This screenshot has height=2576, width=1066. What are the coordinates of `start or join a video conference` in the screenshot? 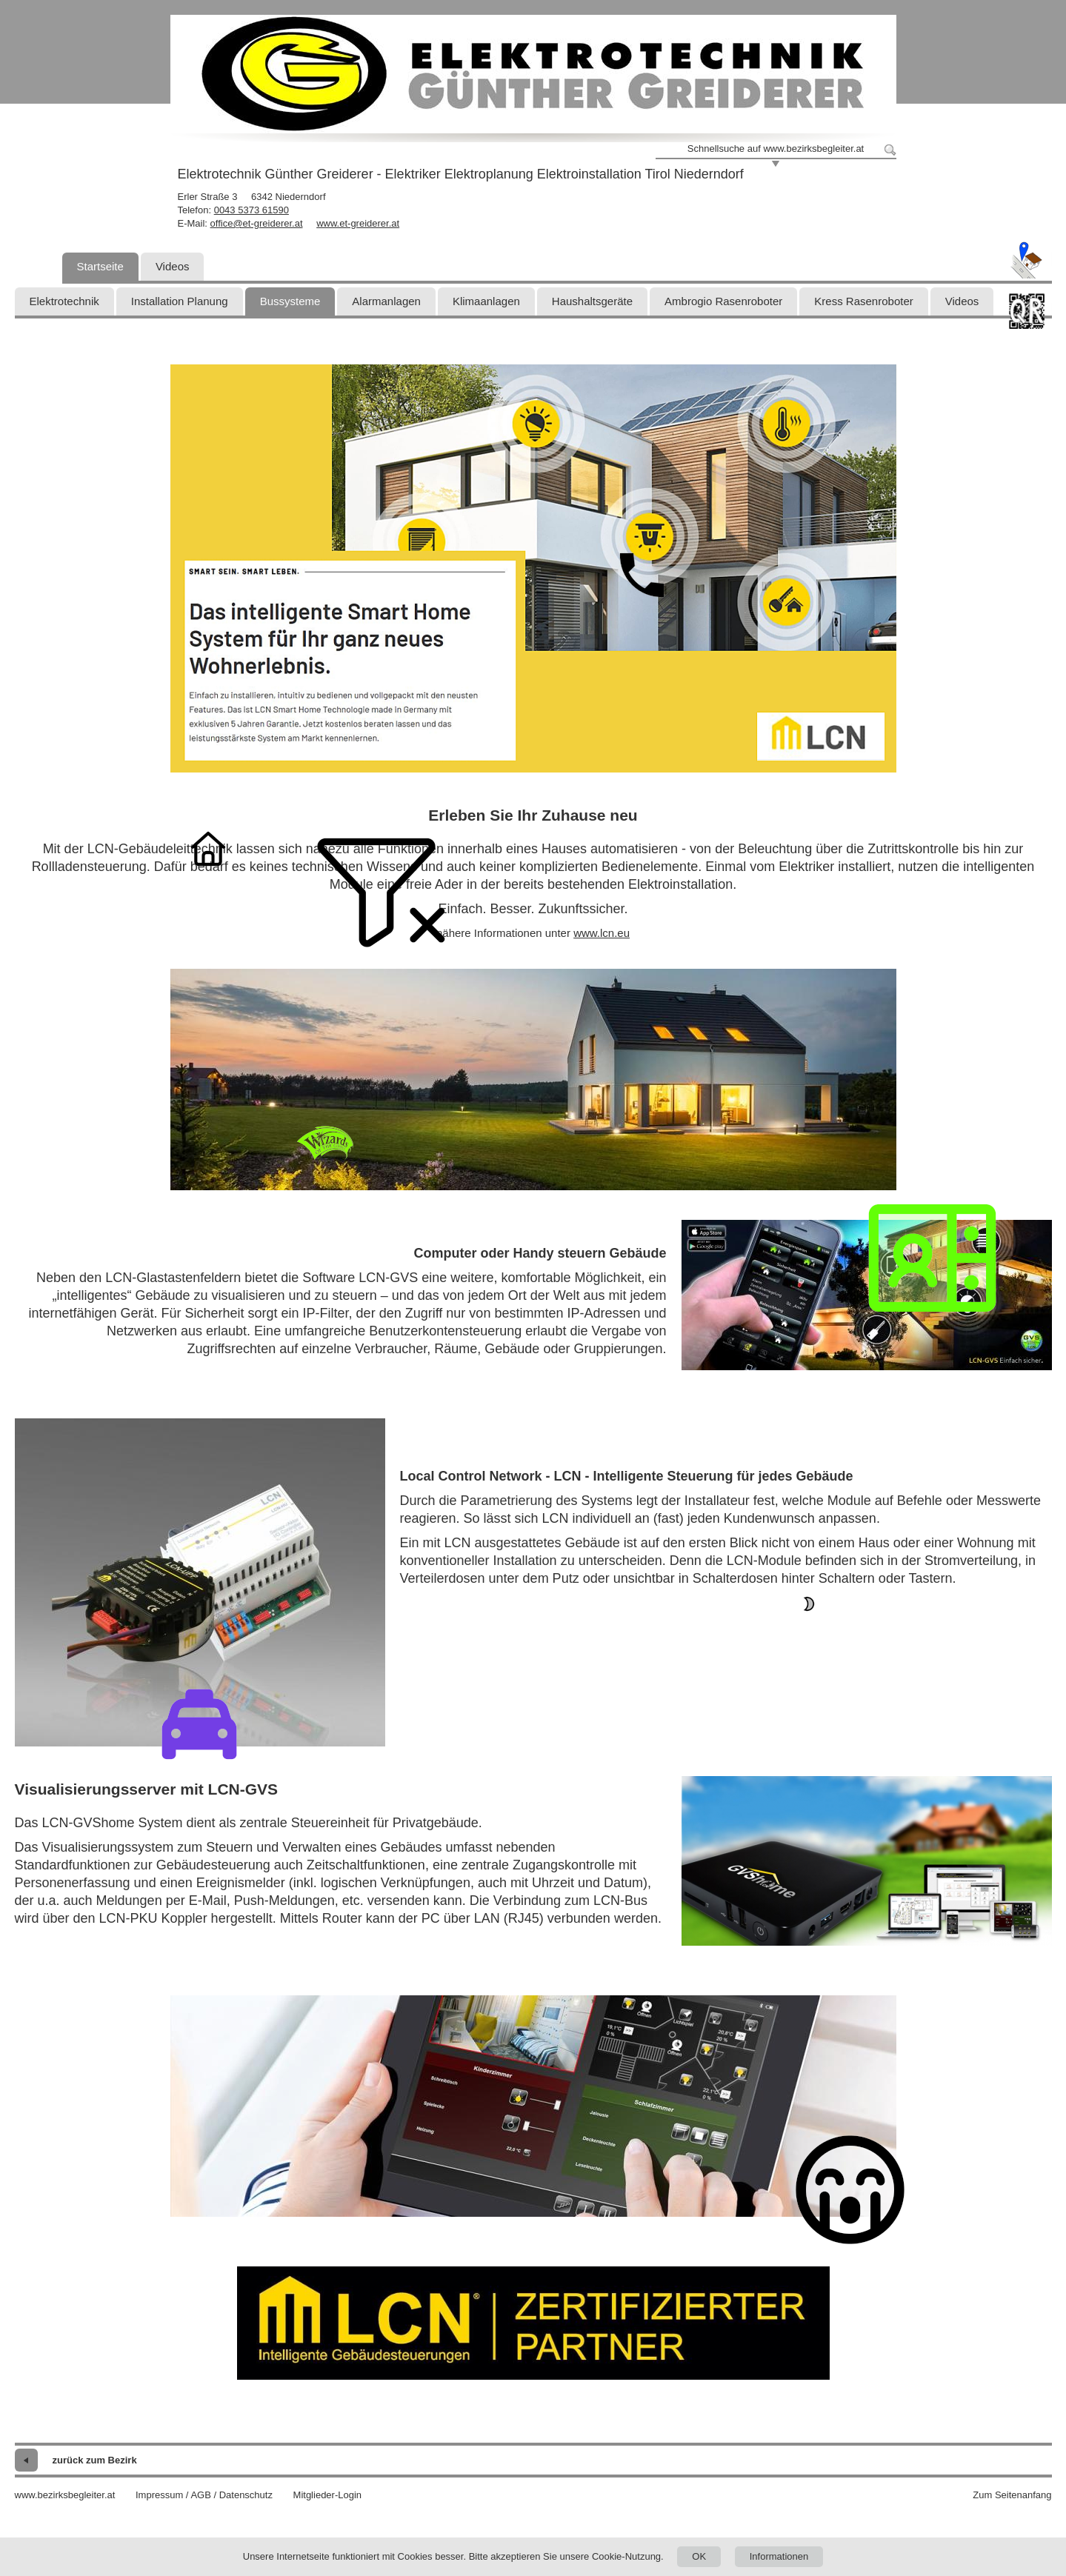 It's located at (932, 1258).